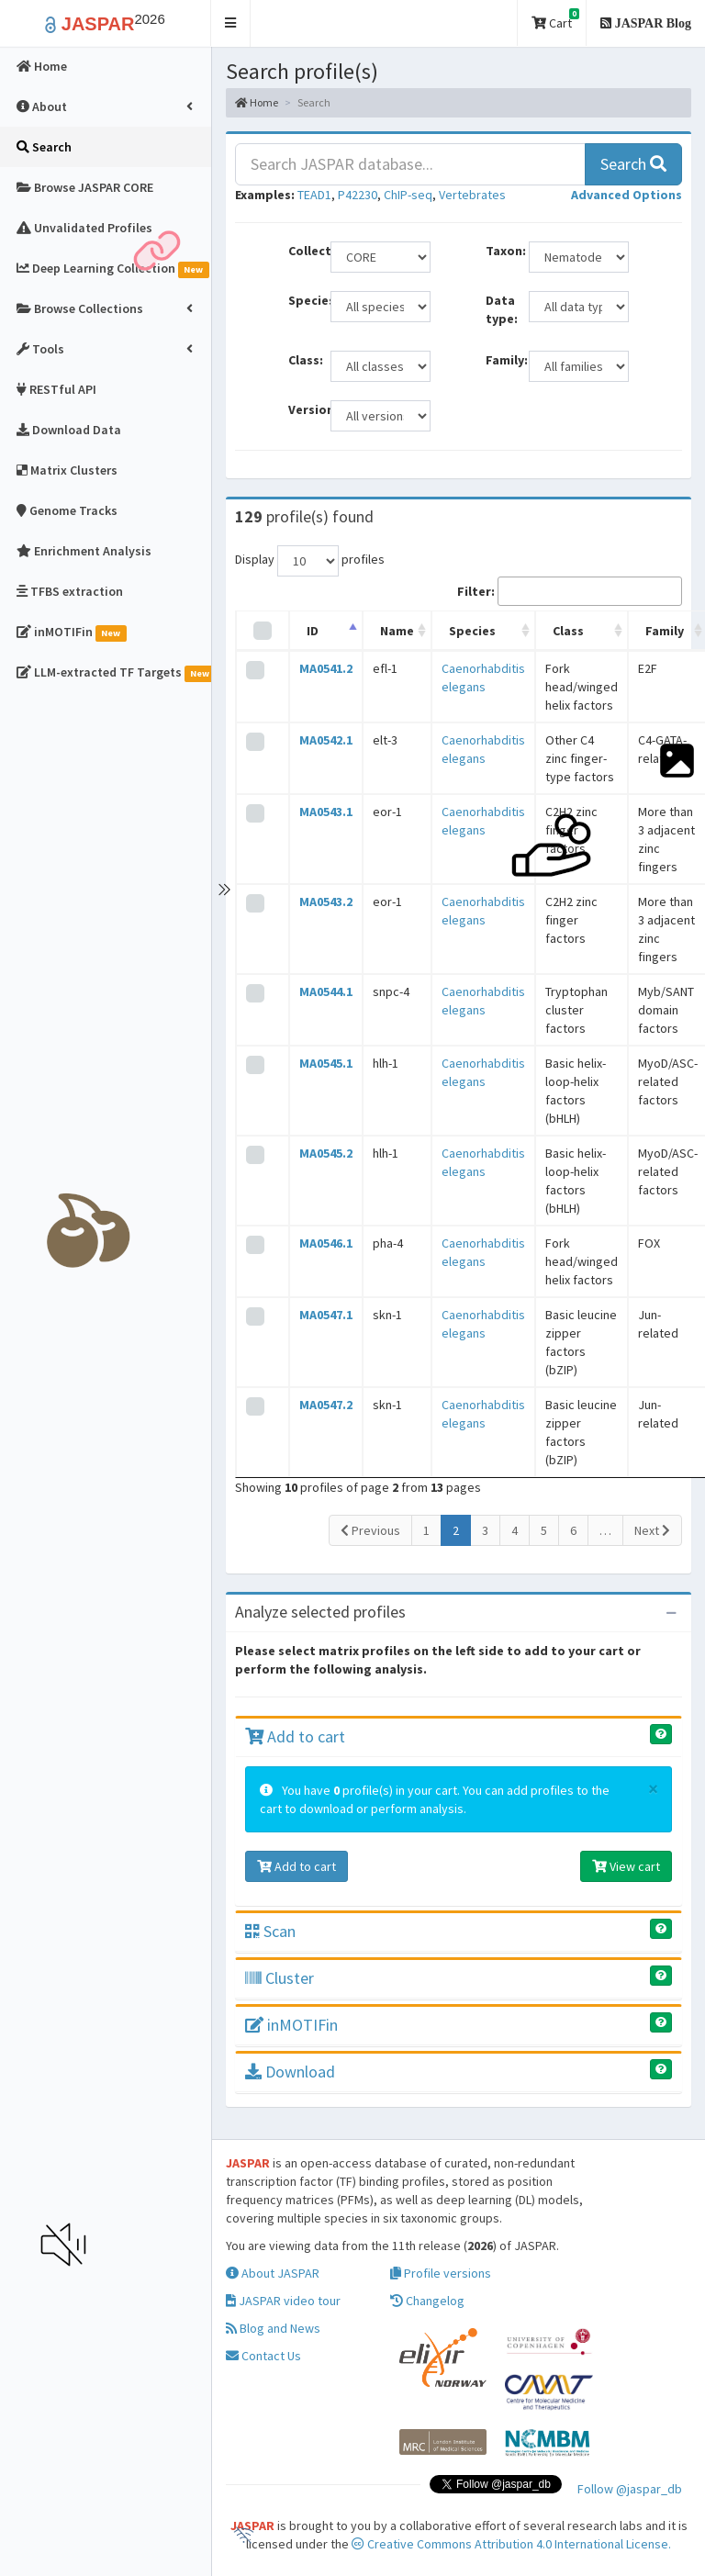  Describe the element at coordinates (157, 251) in the screenshot. I see `copy or share a link` at that location.